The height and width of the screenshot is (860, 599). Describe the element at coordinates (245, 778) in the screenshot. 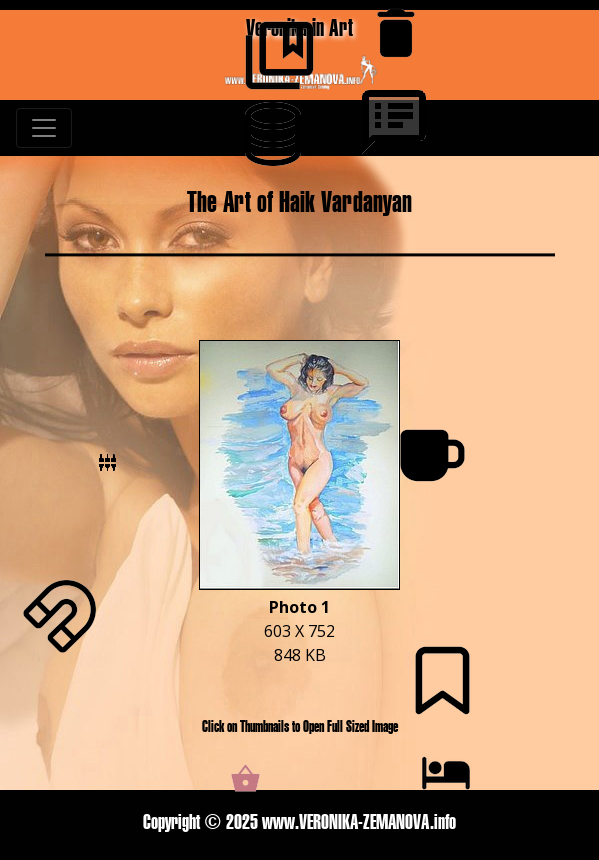

I see `view your shopping basket` at that location.